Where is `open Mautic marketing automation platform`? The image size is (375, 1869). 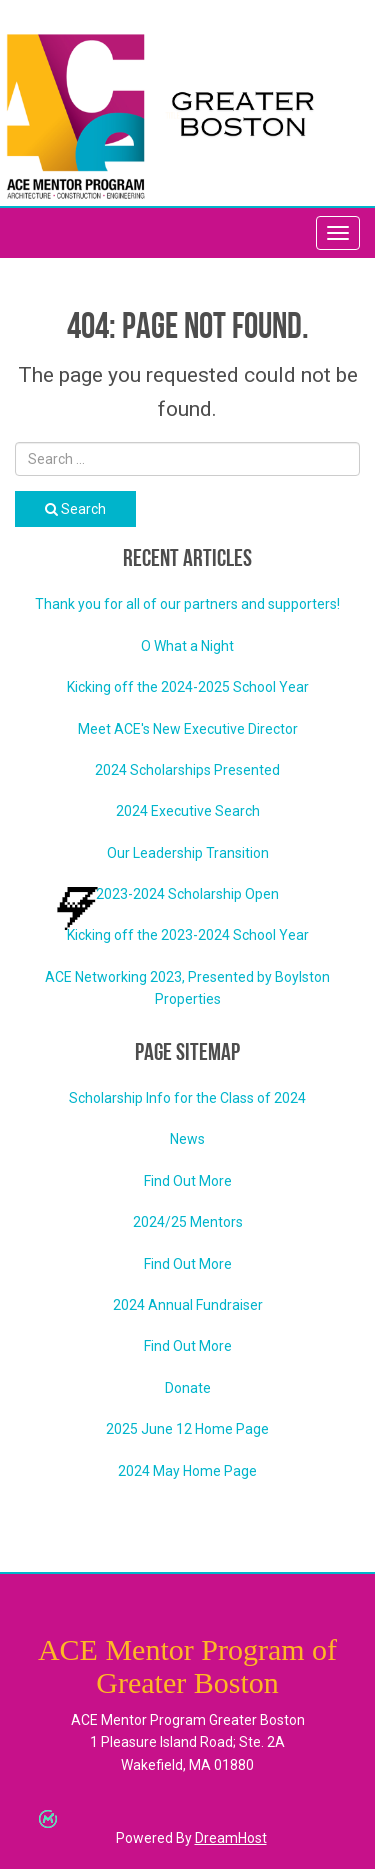
open Mautic marketing automation platform is located at coordinates (48, 1819).